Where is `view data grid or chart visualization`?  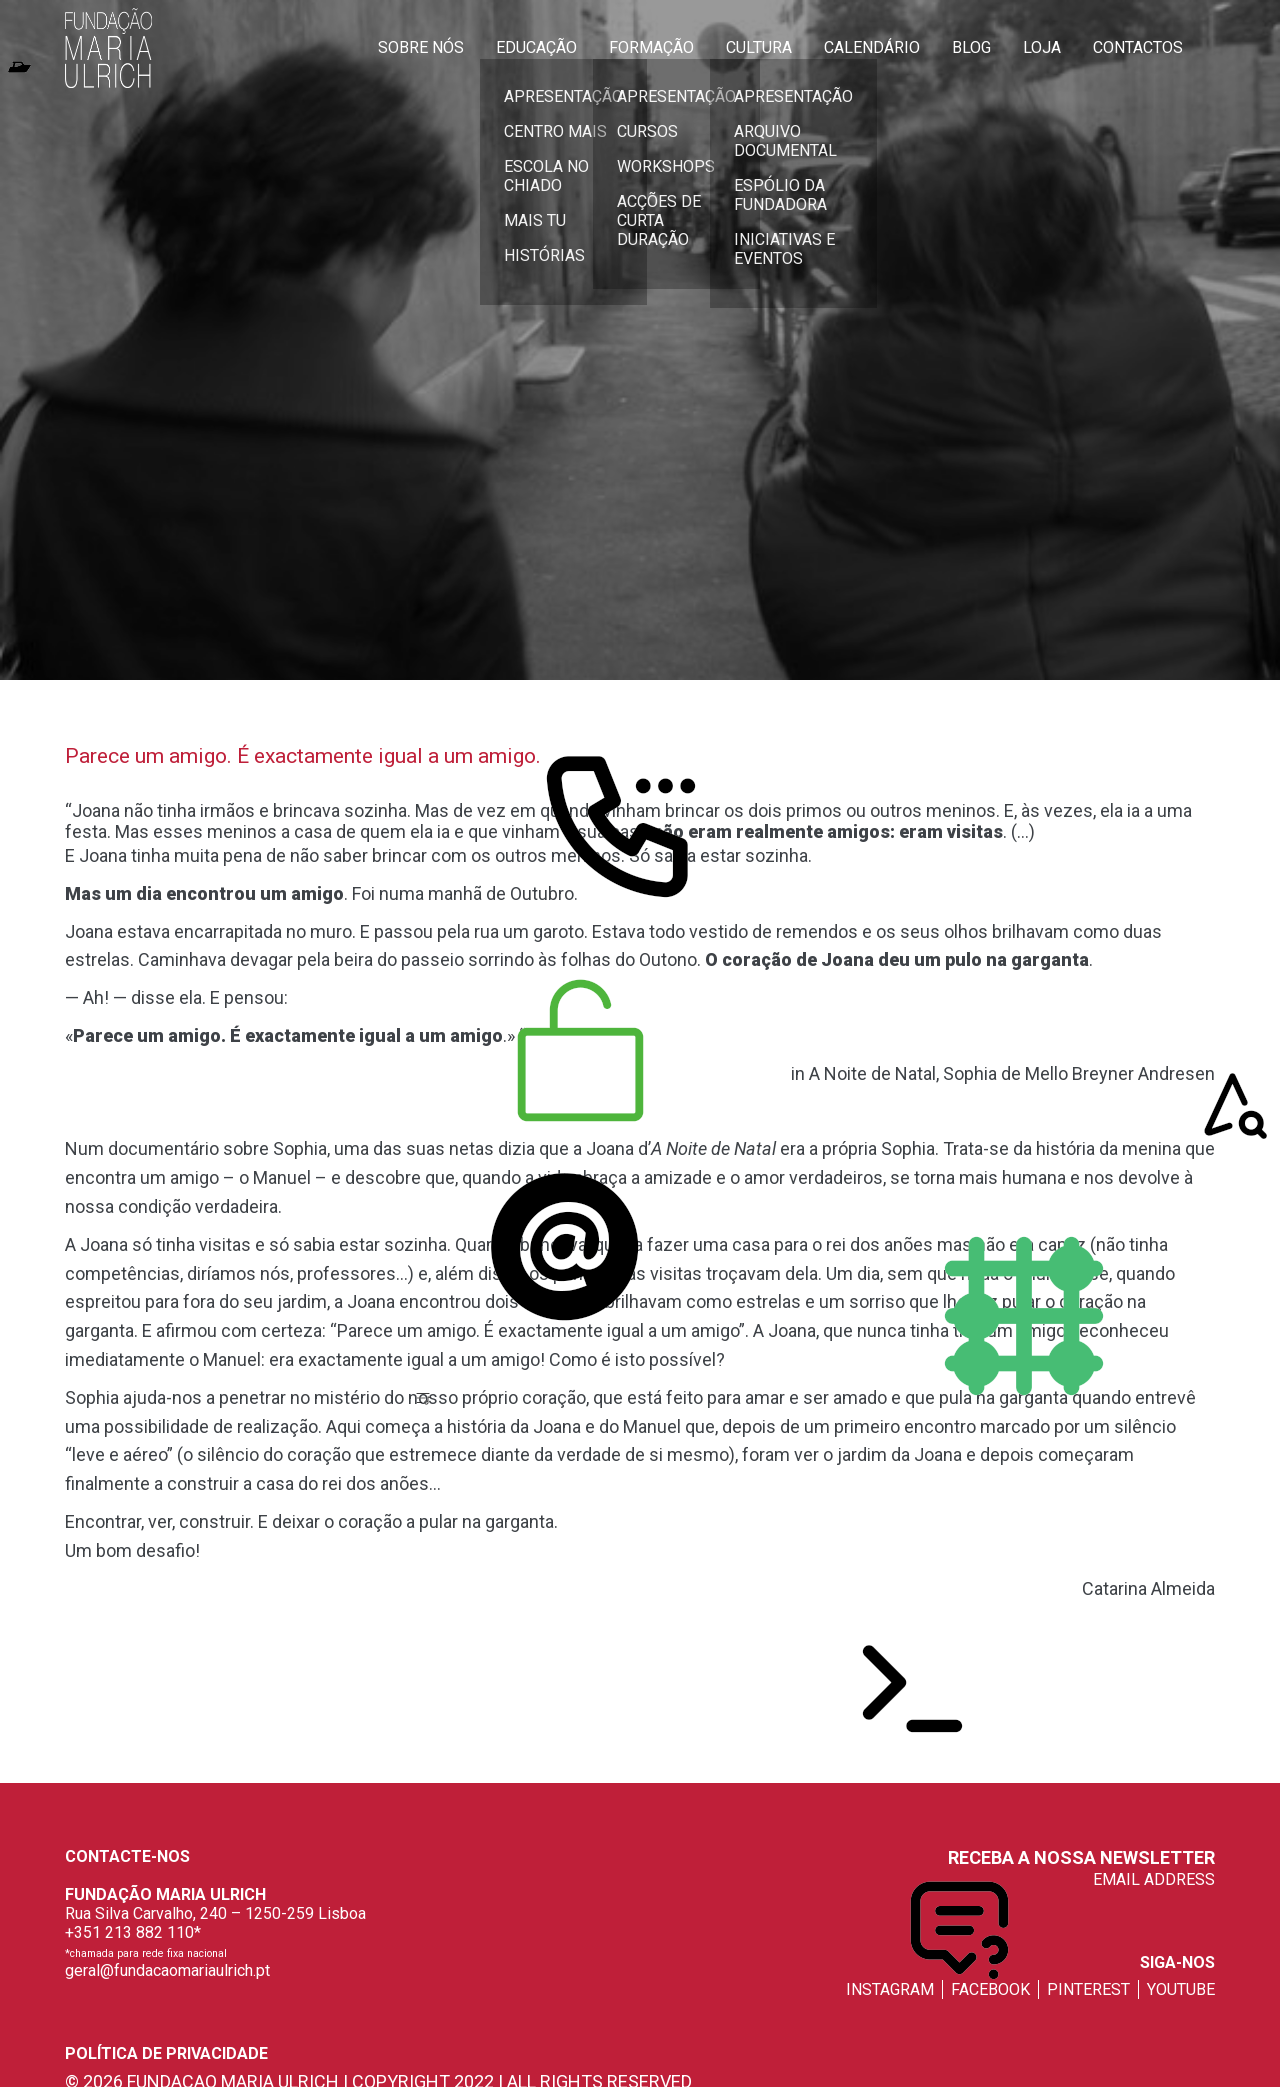 view data grid or chart visualization is located at coordinates (1024, 1316).